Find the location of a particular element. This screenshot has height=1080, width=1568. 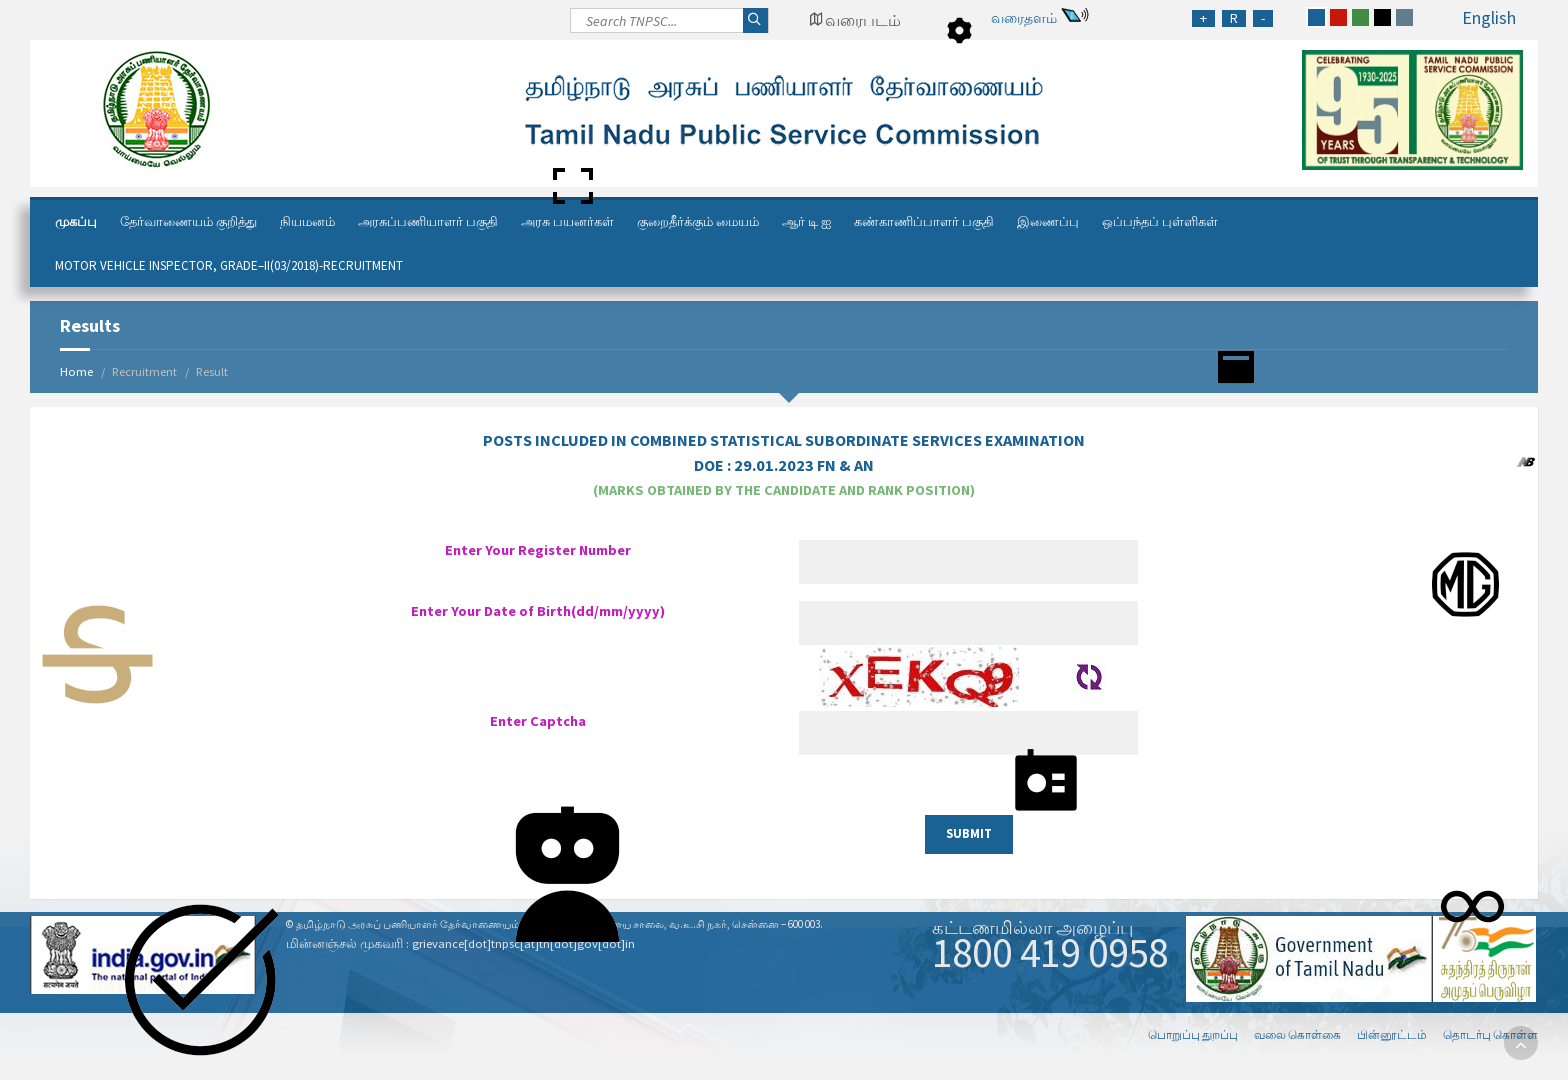

cachet status page logo is located at coordinates (202, 980).